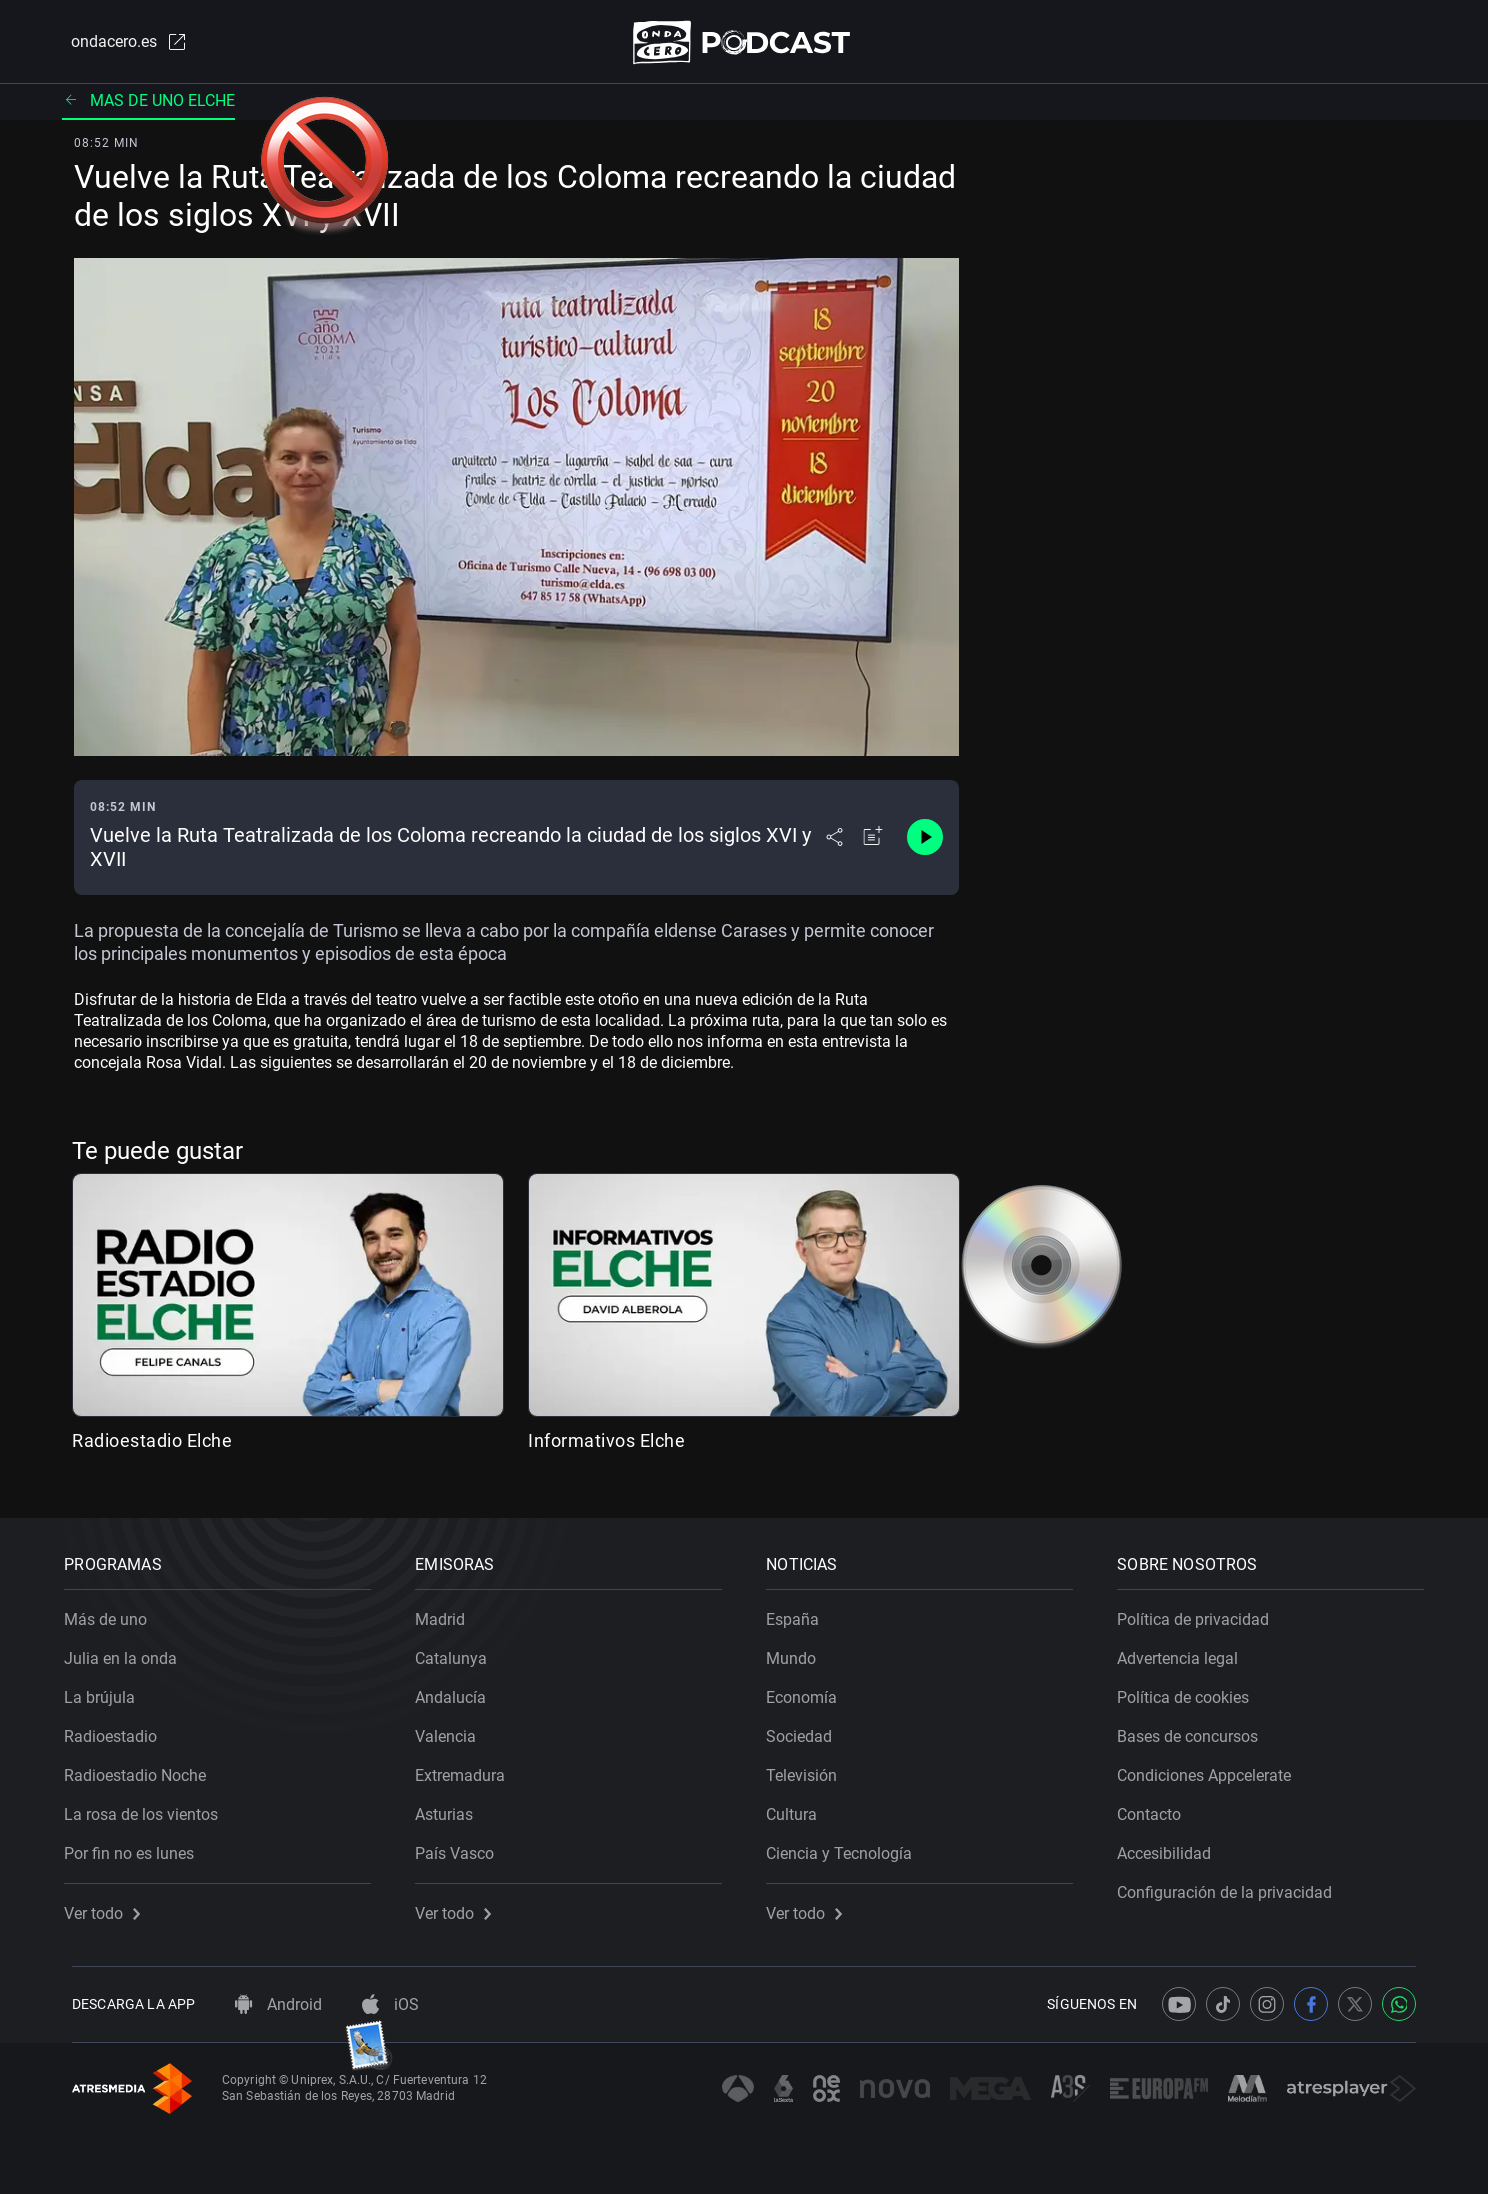 Image resolution: width=1488 pixels, height=2194 pixels. Describe the element at coordinates (367, 2045) in the screenshot. I see `share content via email` at that location.